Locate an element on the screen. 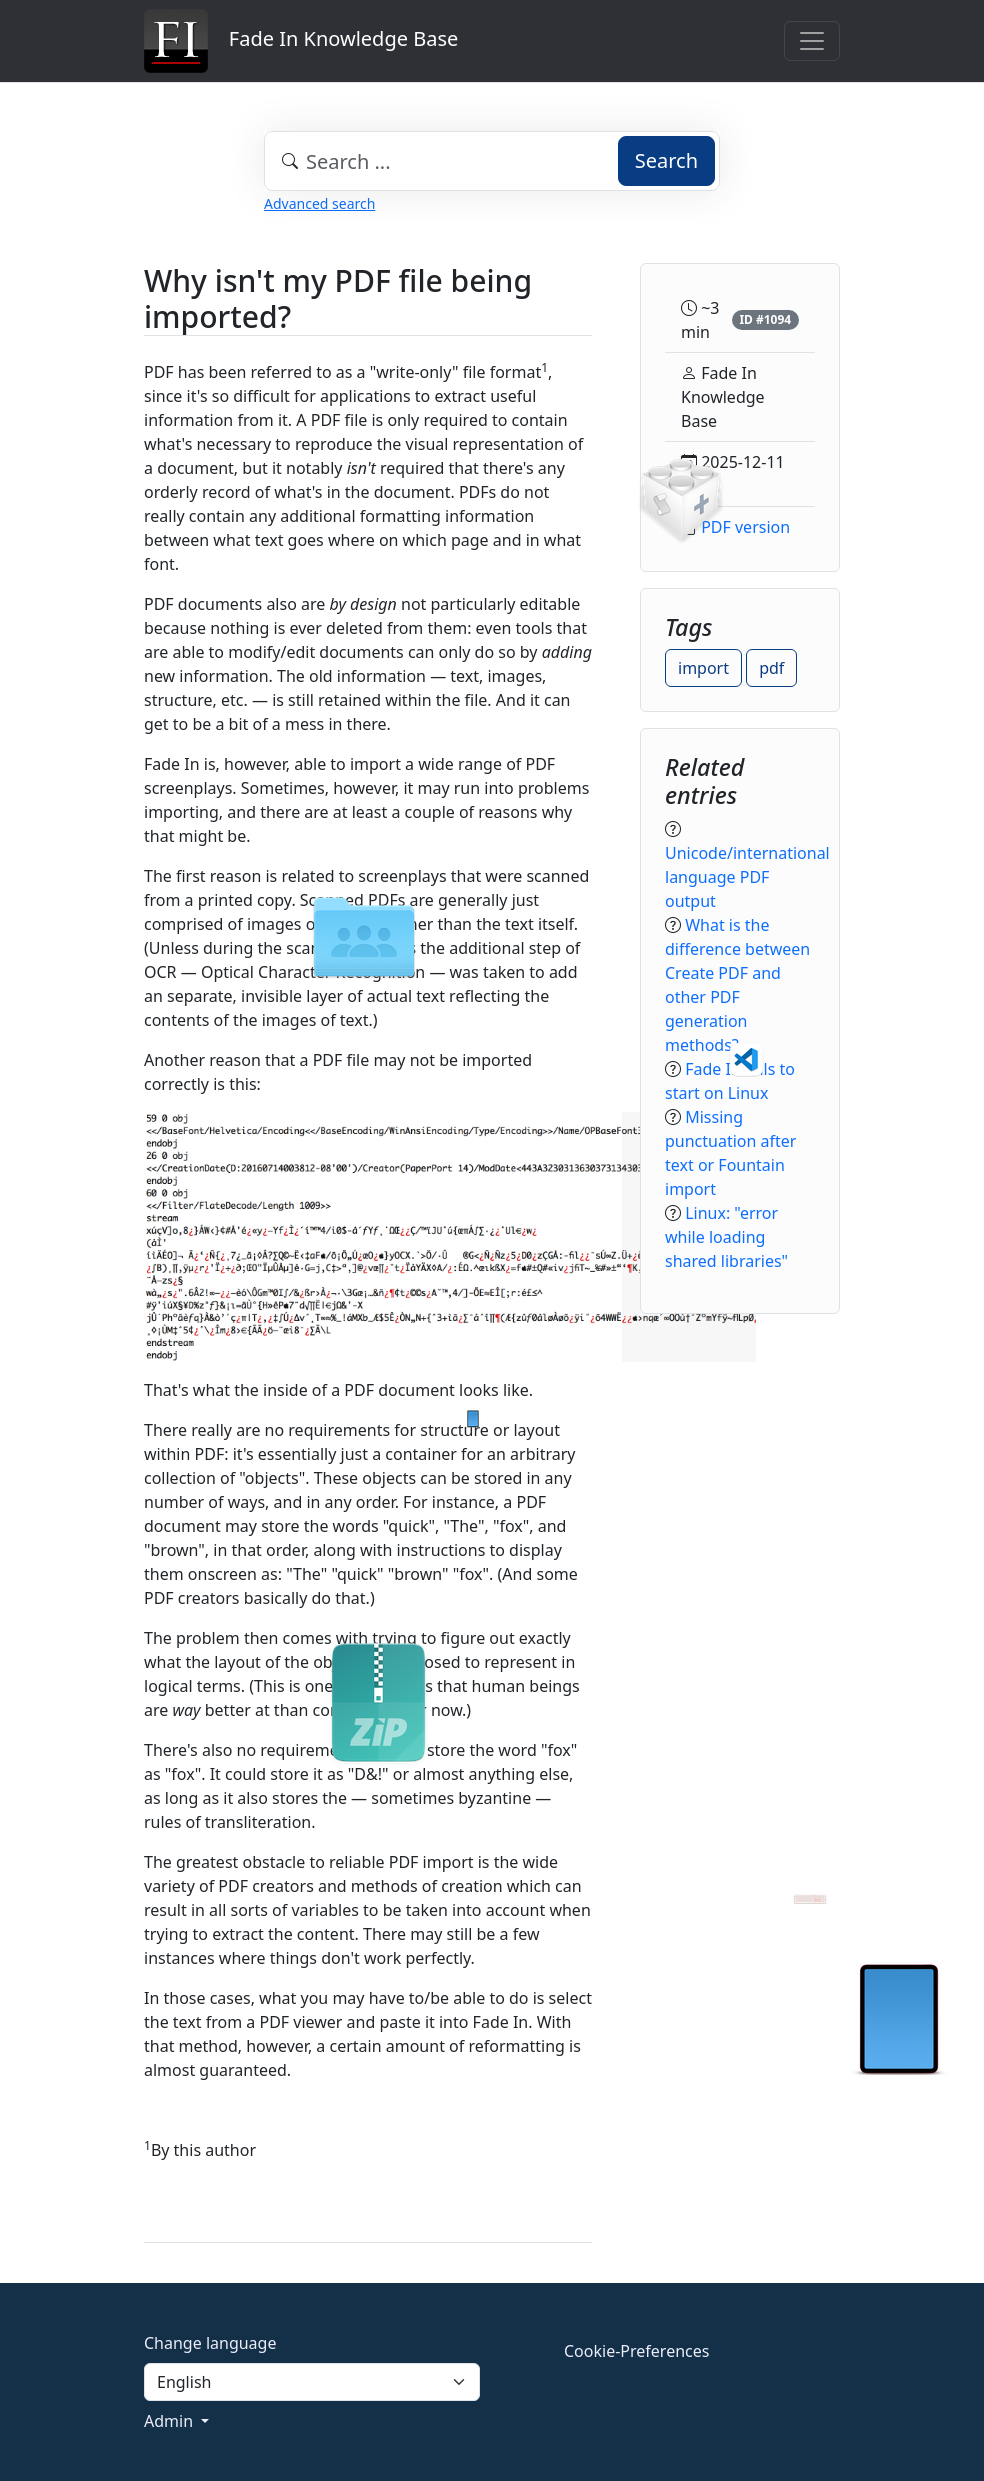  connected iPad device is located at coordinates (899, 2020).